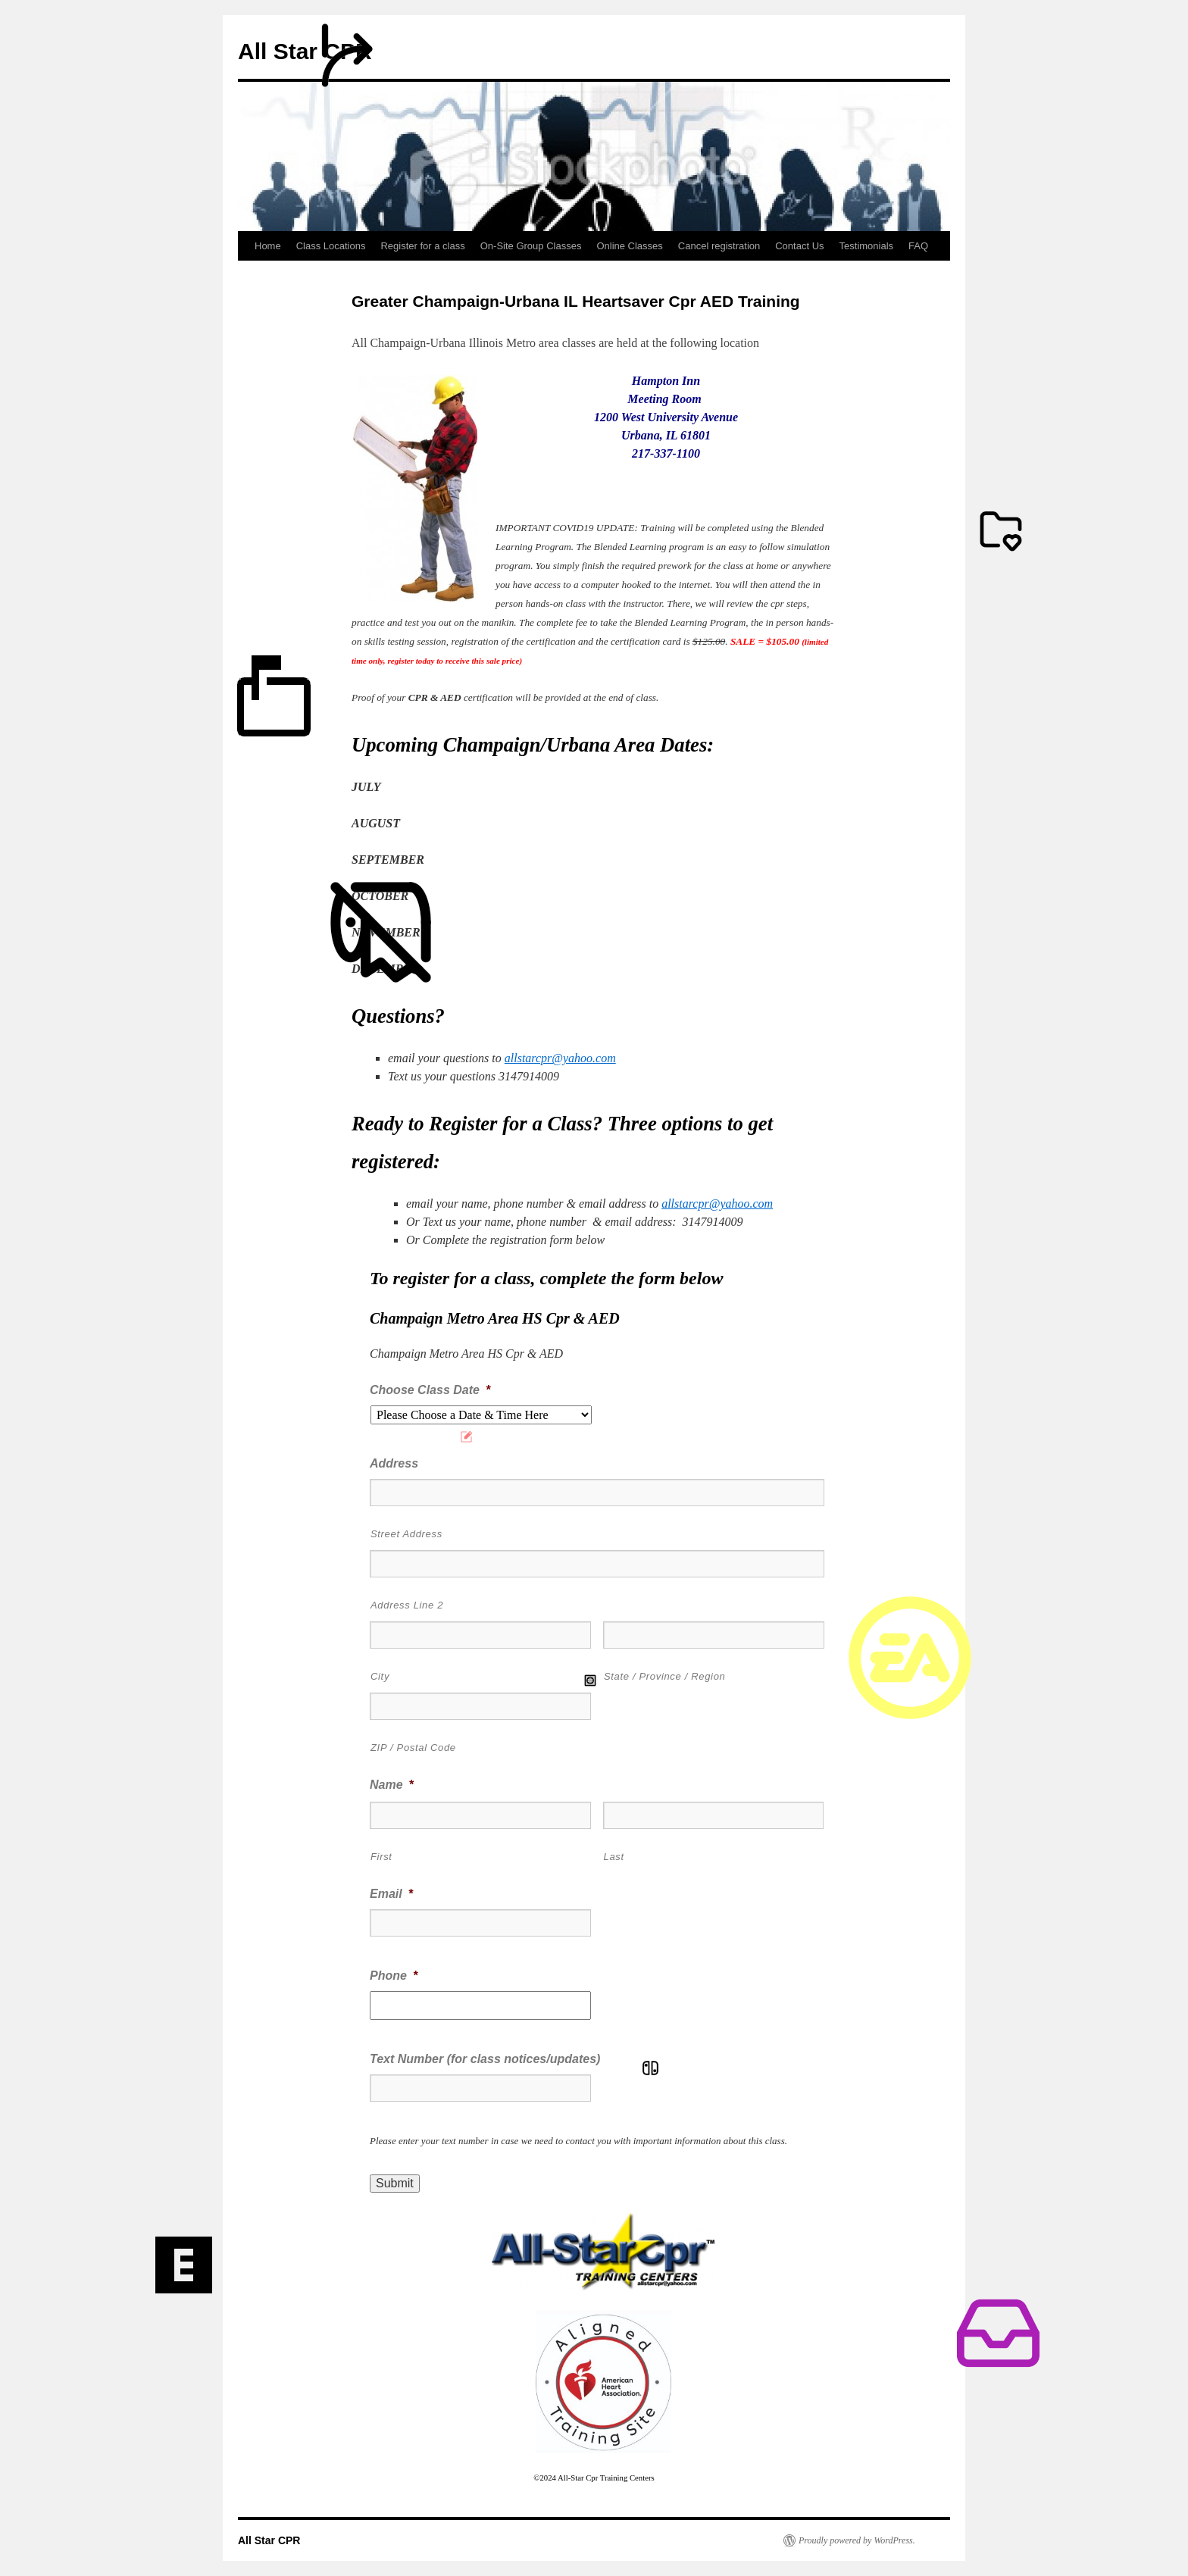 The width and height of the screenshot is (1188, 2576). What do you see at coordinates (466, 1436) in the screenshot?
I see `compose a new note` at bounding box center [466, 1436].